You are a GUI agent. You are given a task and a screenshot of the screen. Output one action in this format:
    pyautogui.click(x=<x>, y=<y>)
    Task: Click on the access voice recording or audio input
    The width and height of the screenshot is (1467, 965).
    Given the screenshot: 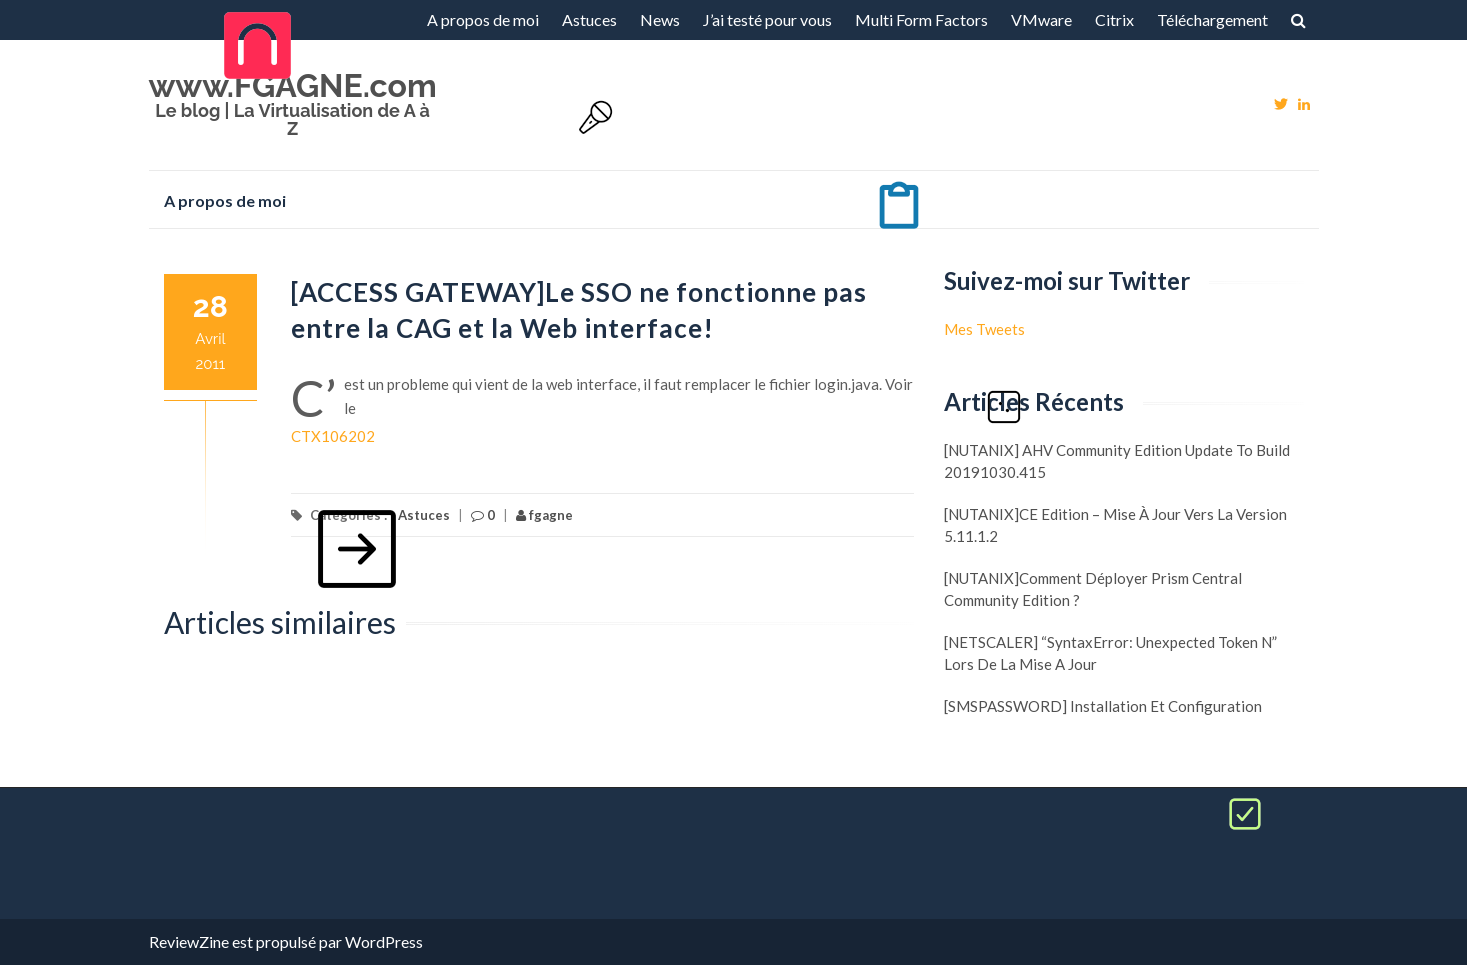 What is the action you would take?
    pyautogui.click(x=595, y=118)
    